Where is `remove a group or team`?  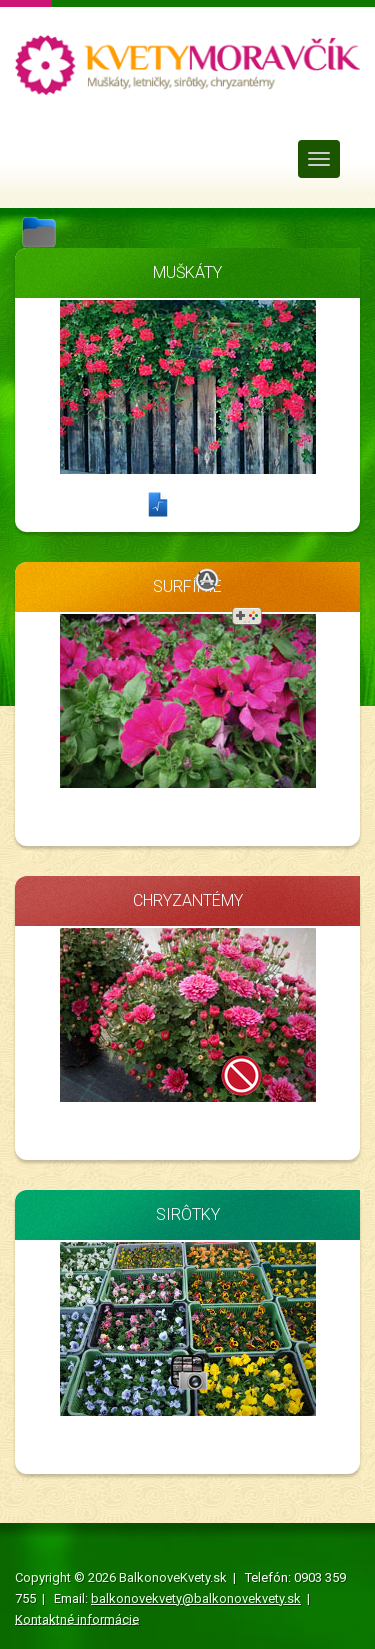
remove a group or team is located at coordinates (241, 1075).